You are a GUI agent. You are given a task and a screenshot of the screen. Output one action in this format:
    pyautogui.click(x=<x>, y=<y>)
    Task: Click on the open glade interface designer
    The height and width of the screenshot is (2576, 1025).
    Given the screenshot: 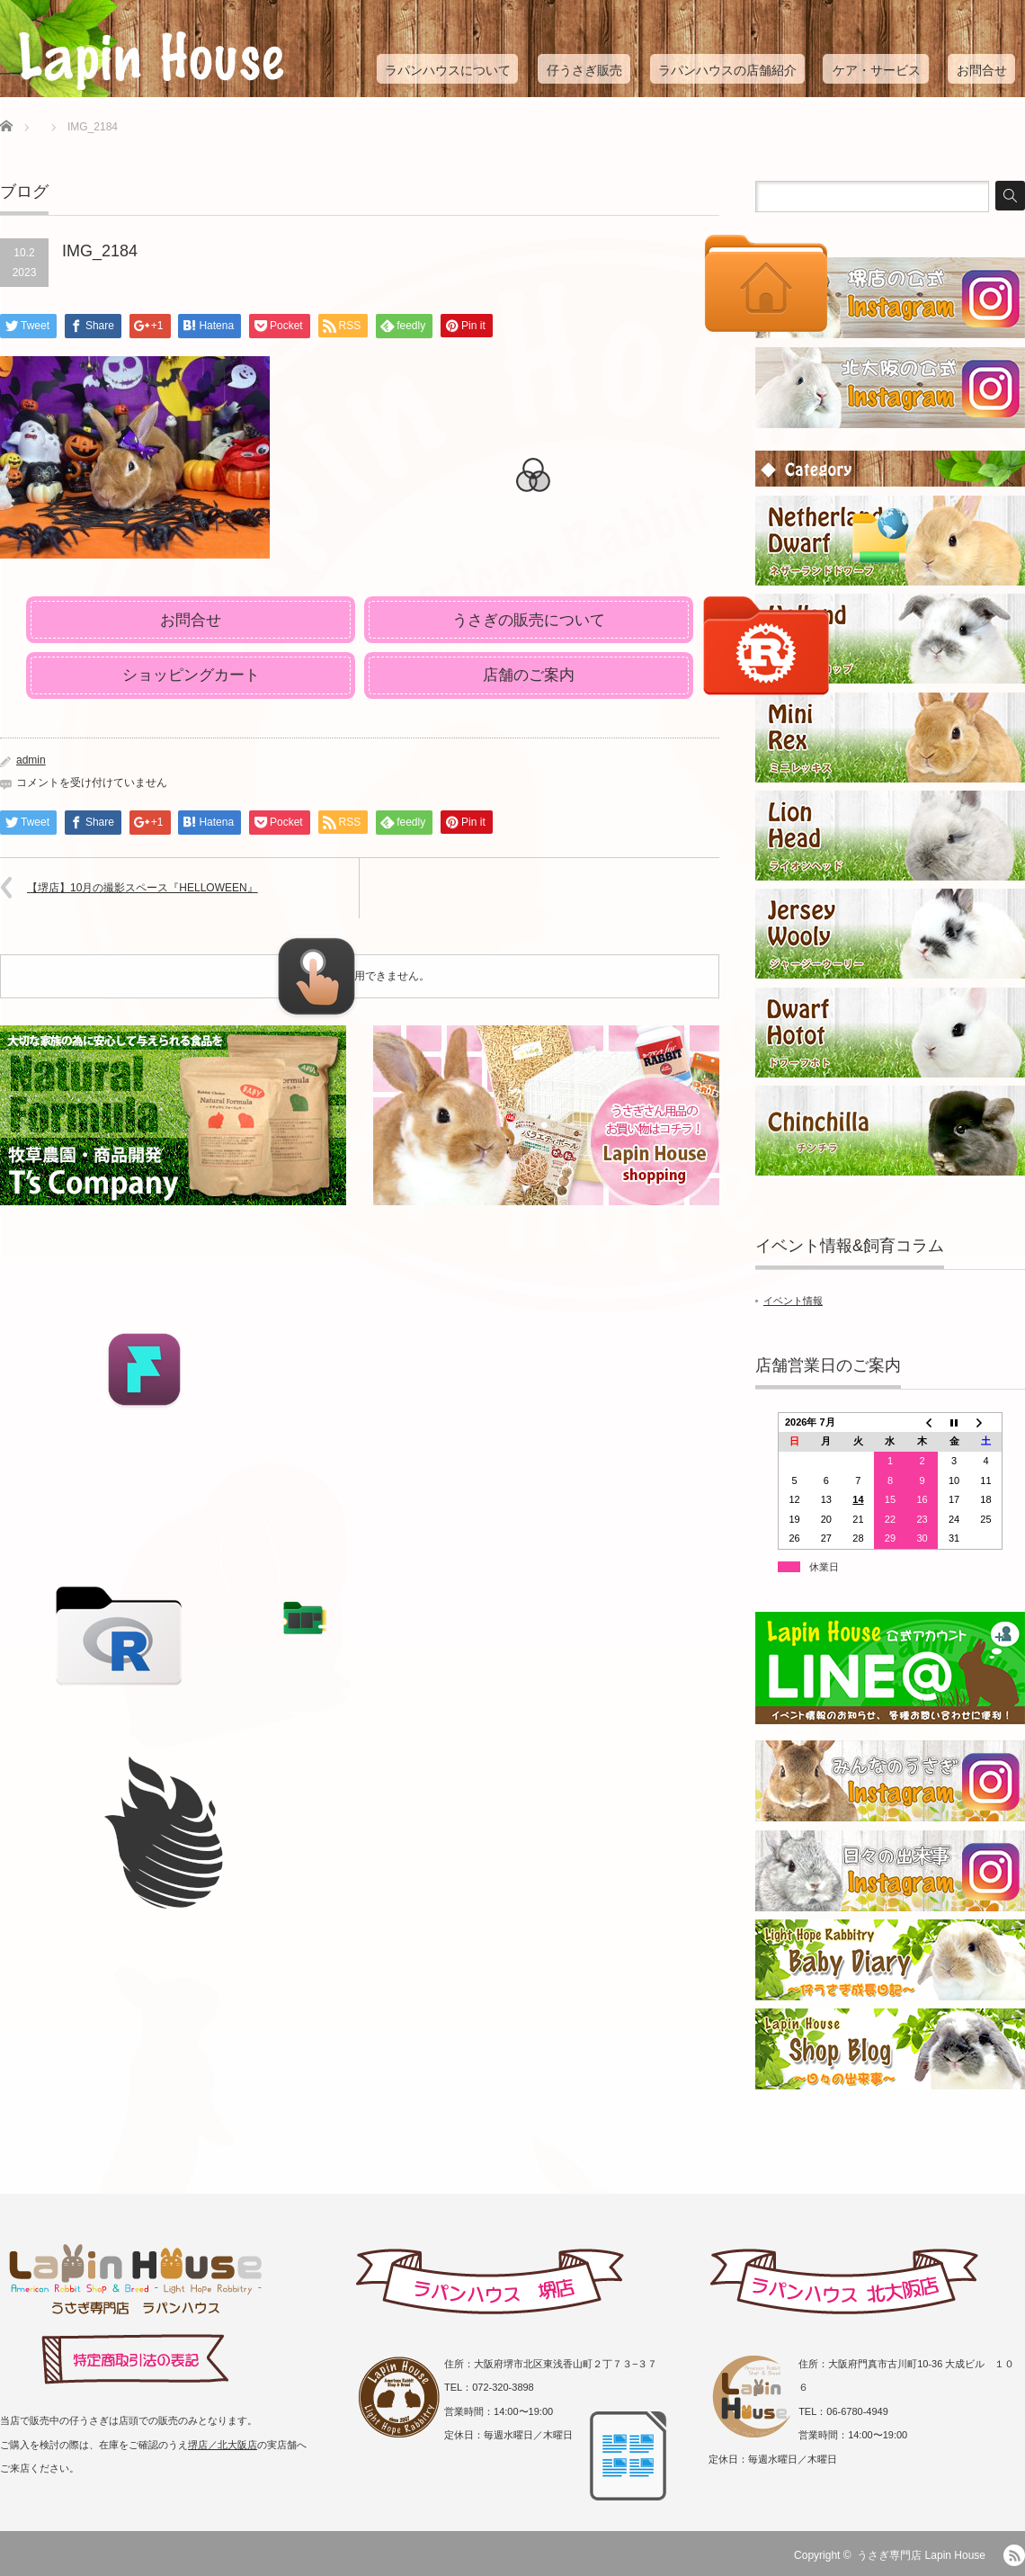 What is the action you would take?
    pyautogui.click(x=163, y=1832)
    